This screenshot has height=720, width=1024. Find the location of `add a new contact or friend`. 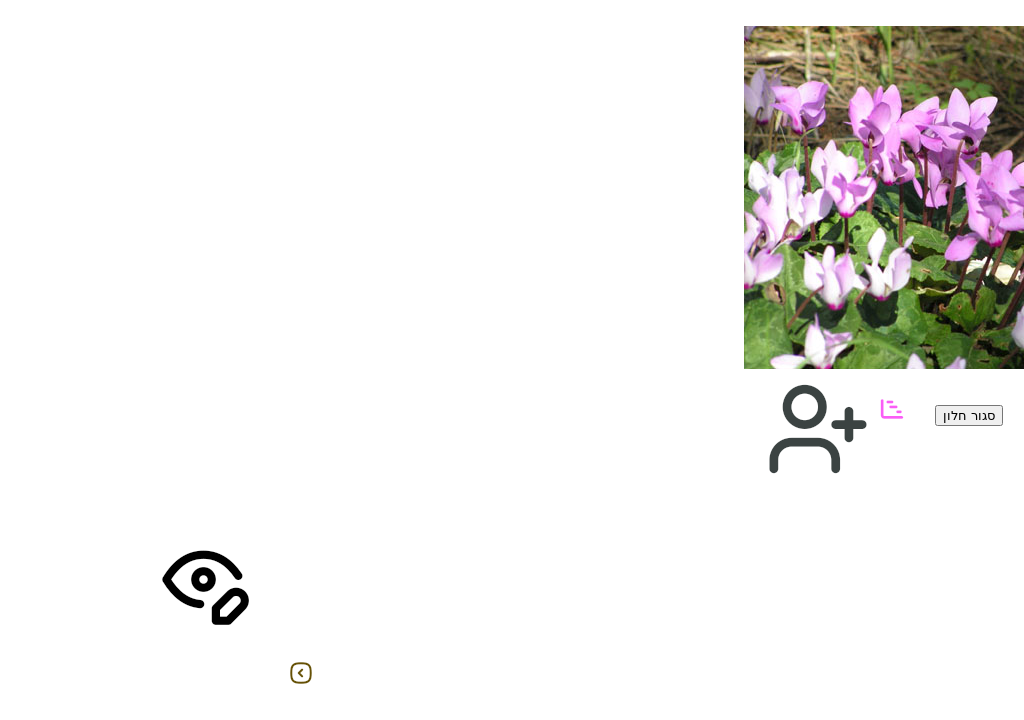

add a new contact or friend is located at coordinates (818, 429).